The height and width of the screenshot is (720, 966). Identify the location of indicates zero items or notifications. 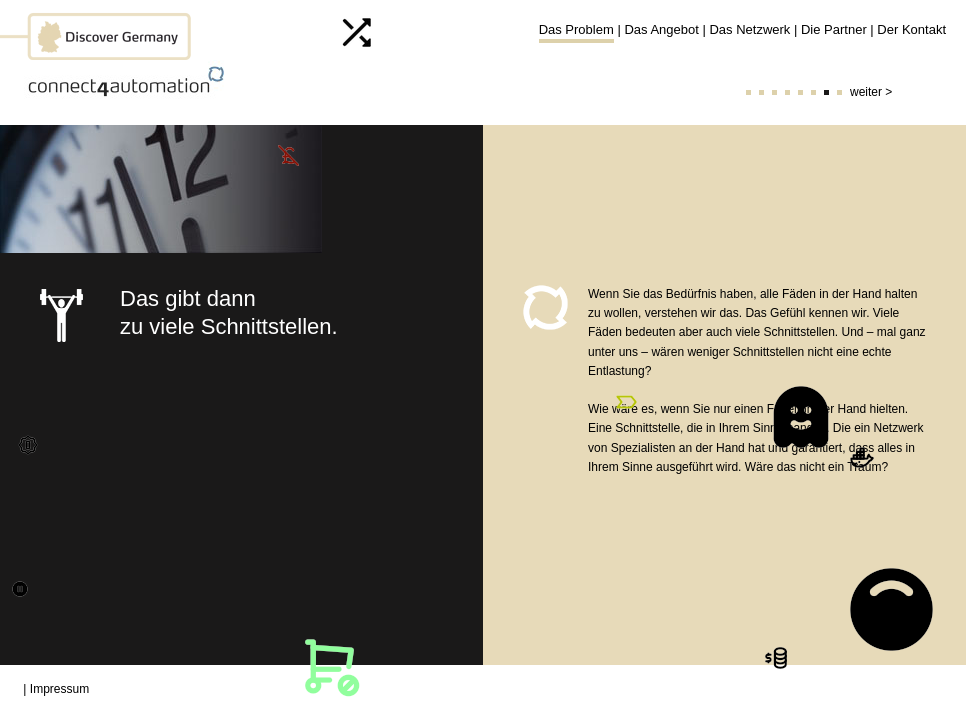
(28, 445).